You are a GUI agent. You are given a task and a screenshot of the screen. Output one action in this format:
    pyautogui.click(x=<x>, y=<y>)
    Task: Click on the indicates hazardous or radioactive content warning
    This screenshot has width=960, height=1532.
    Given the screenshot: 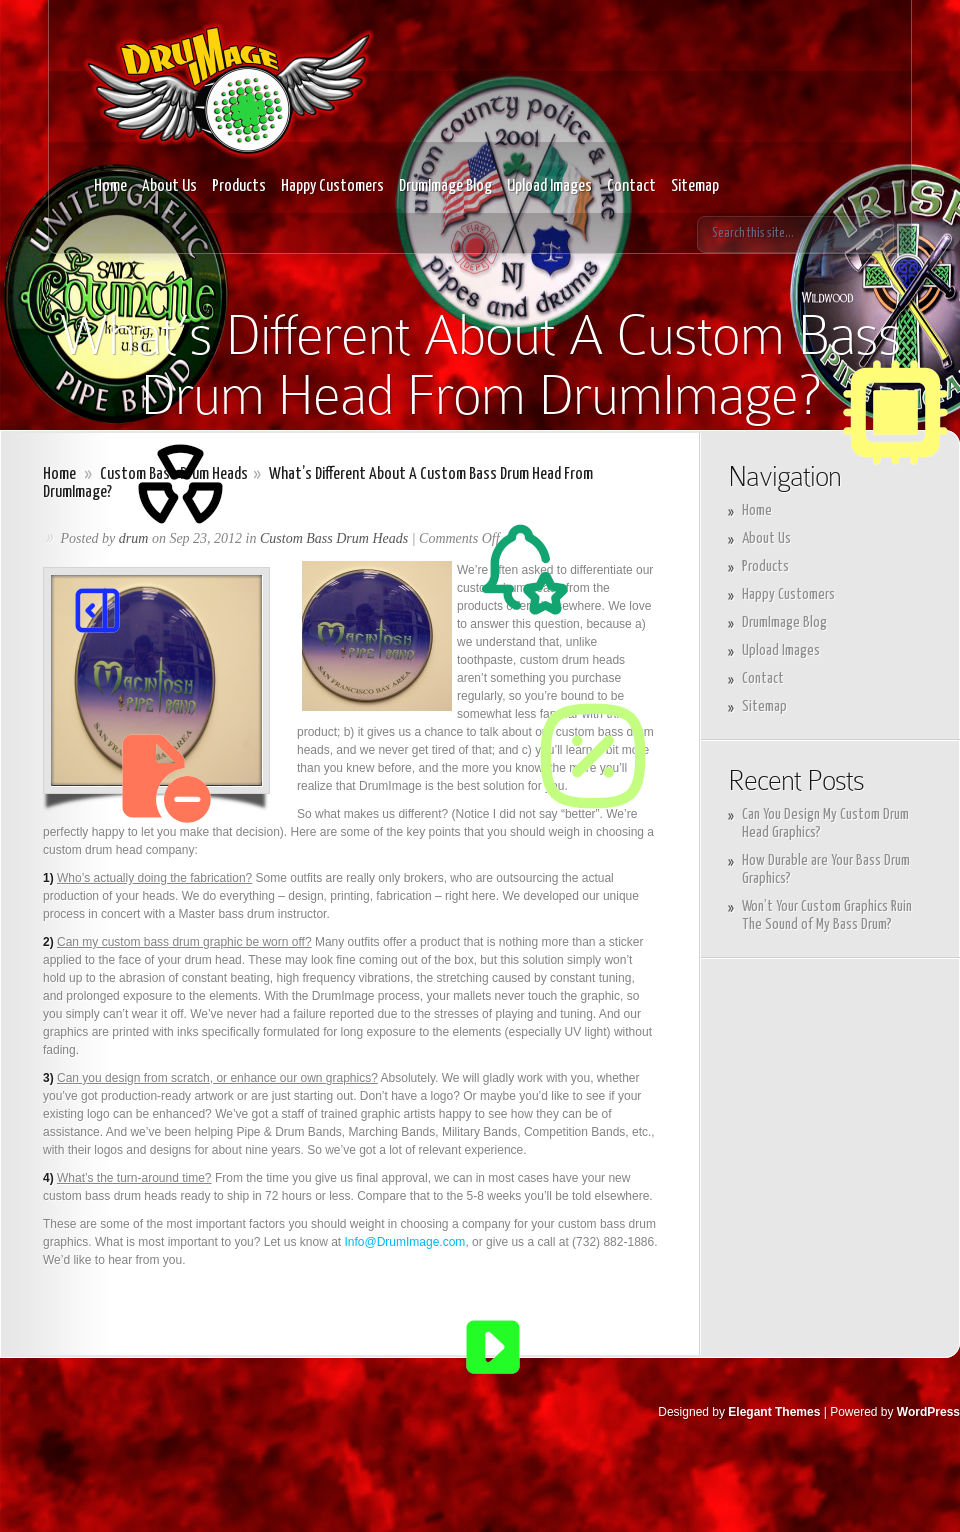 What is the action you would take?
    pyautogui.click(x=180, y=486)
    